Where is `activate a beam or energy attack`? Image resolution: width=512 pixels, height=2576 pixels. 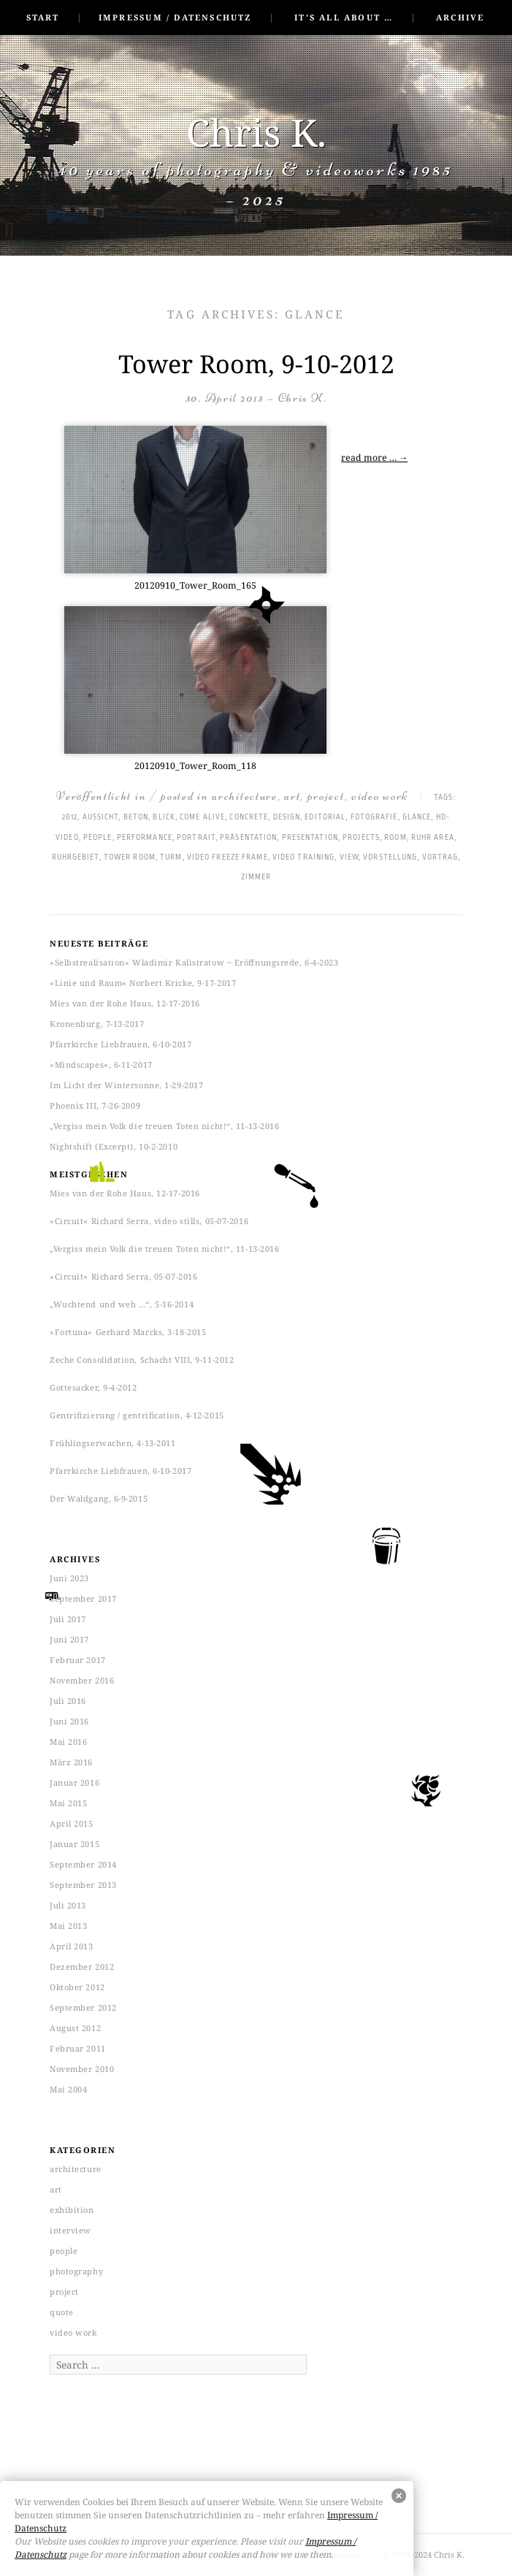
activate a beam or energy attack is located at coordinates (270, 1474).